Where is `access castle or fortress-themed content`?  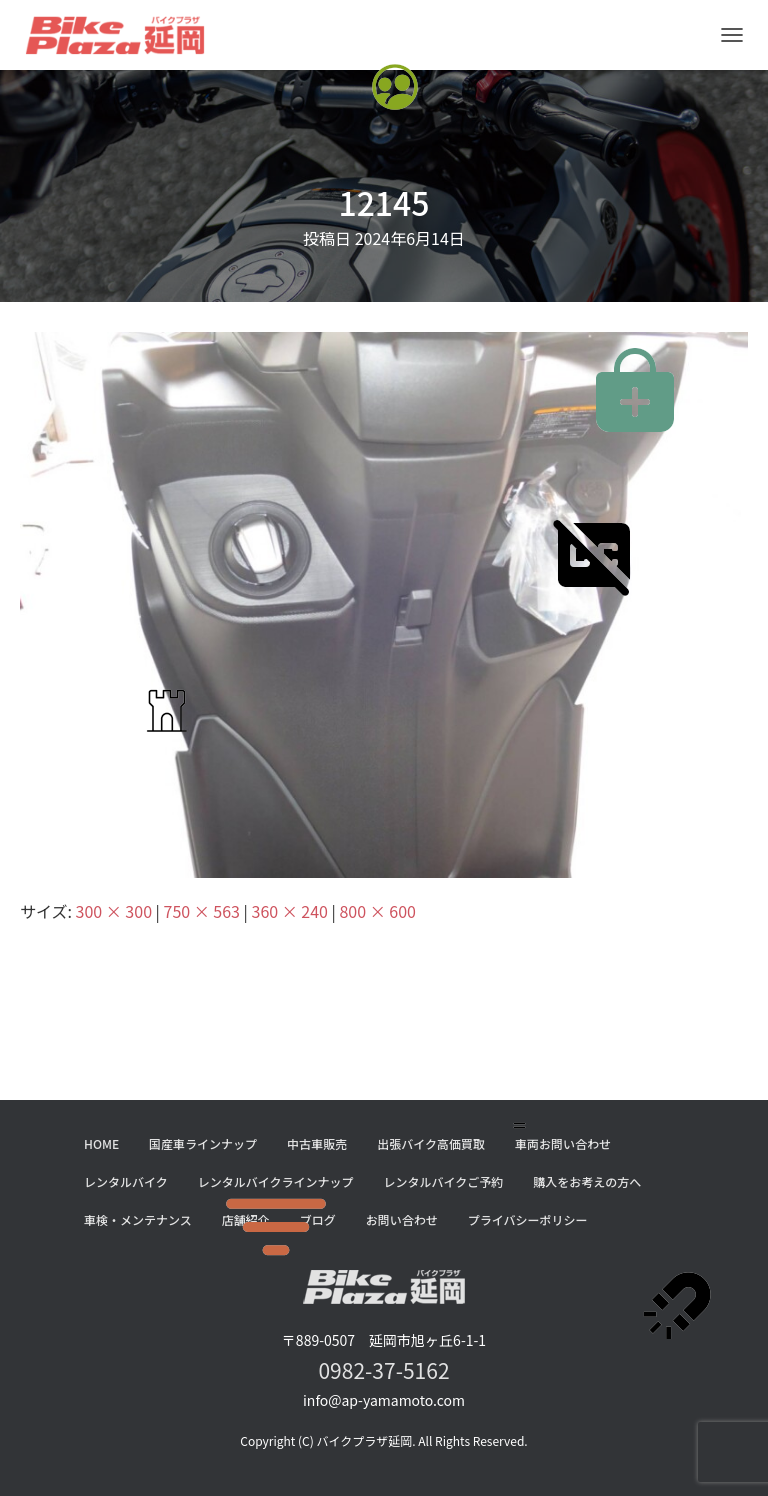
access castle or fortress-themed content is located at coordinates (167, 710).